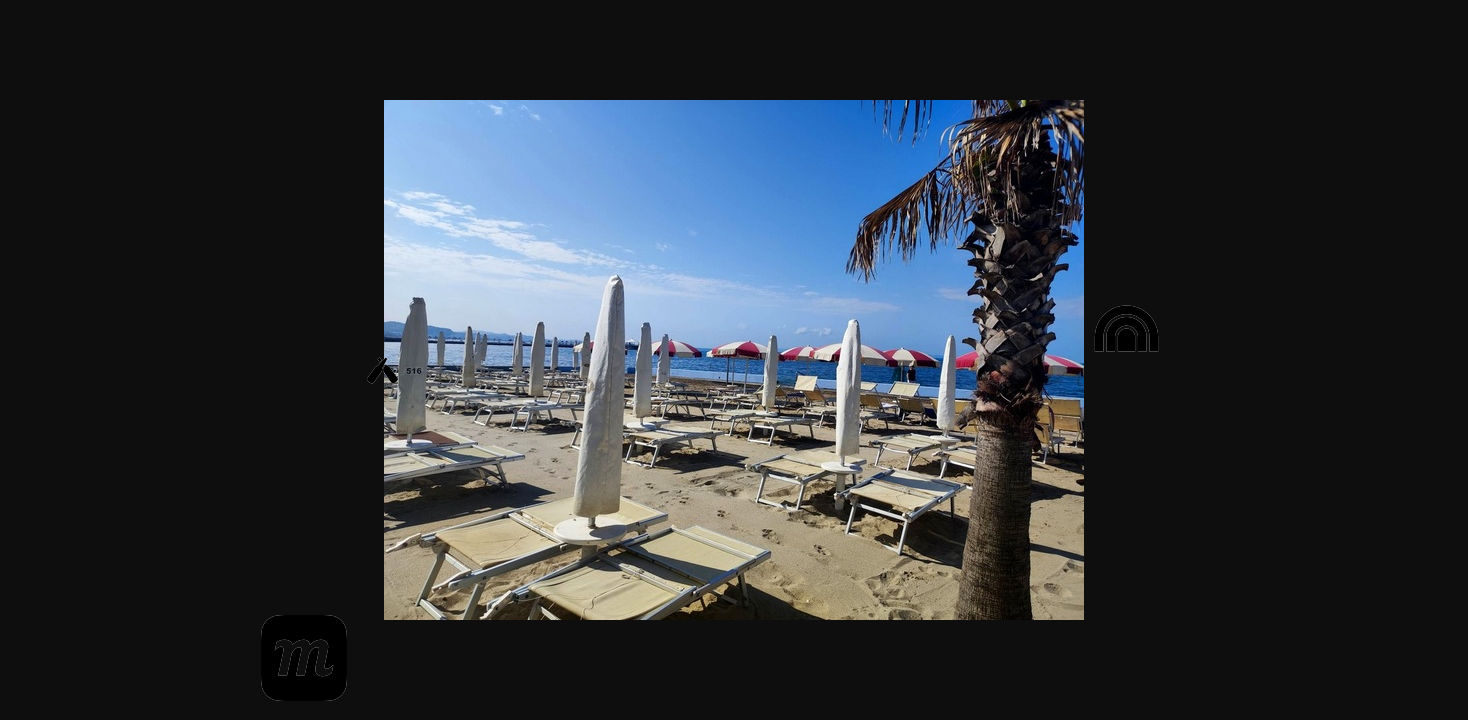 The height and width of the screenshot is (720, 1468). What do you see at coordinates (1126, 328) in the screenshot?
I see `view weather conditions with rainbow` at bounding box center [1126, 328].